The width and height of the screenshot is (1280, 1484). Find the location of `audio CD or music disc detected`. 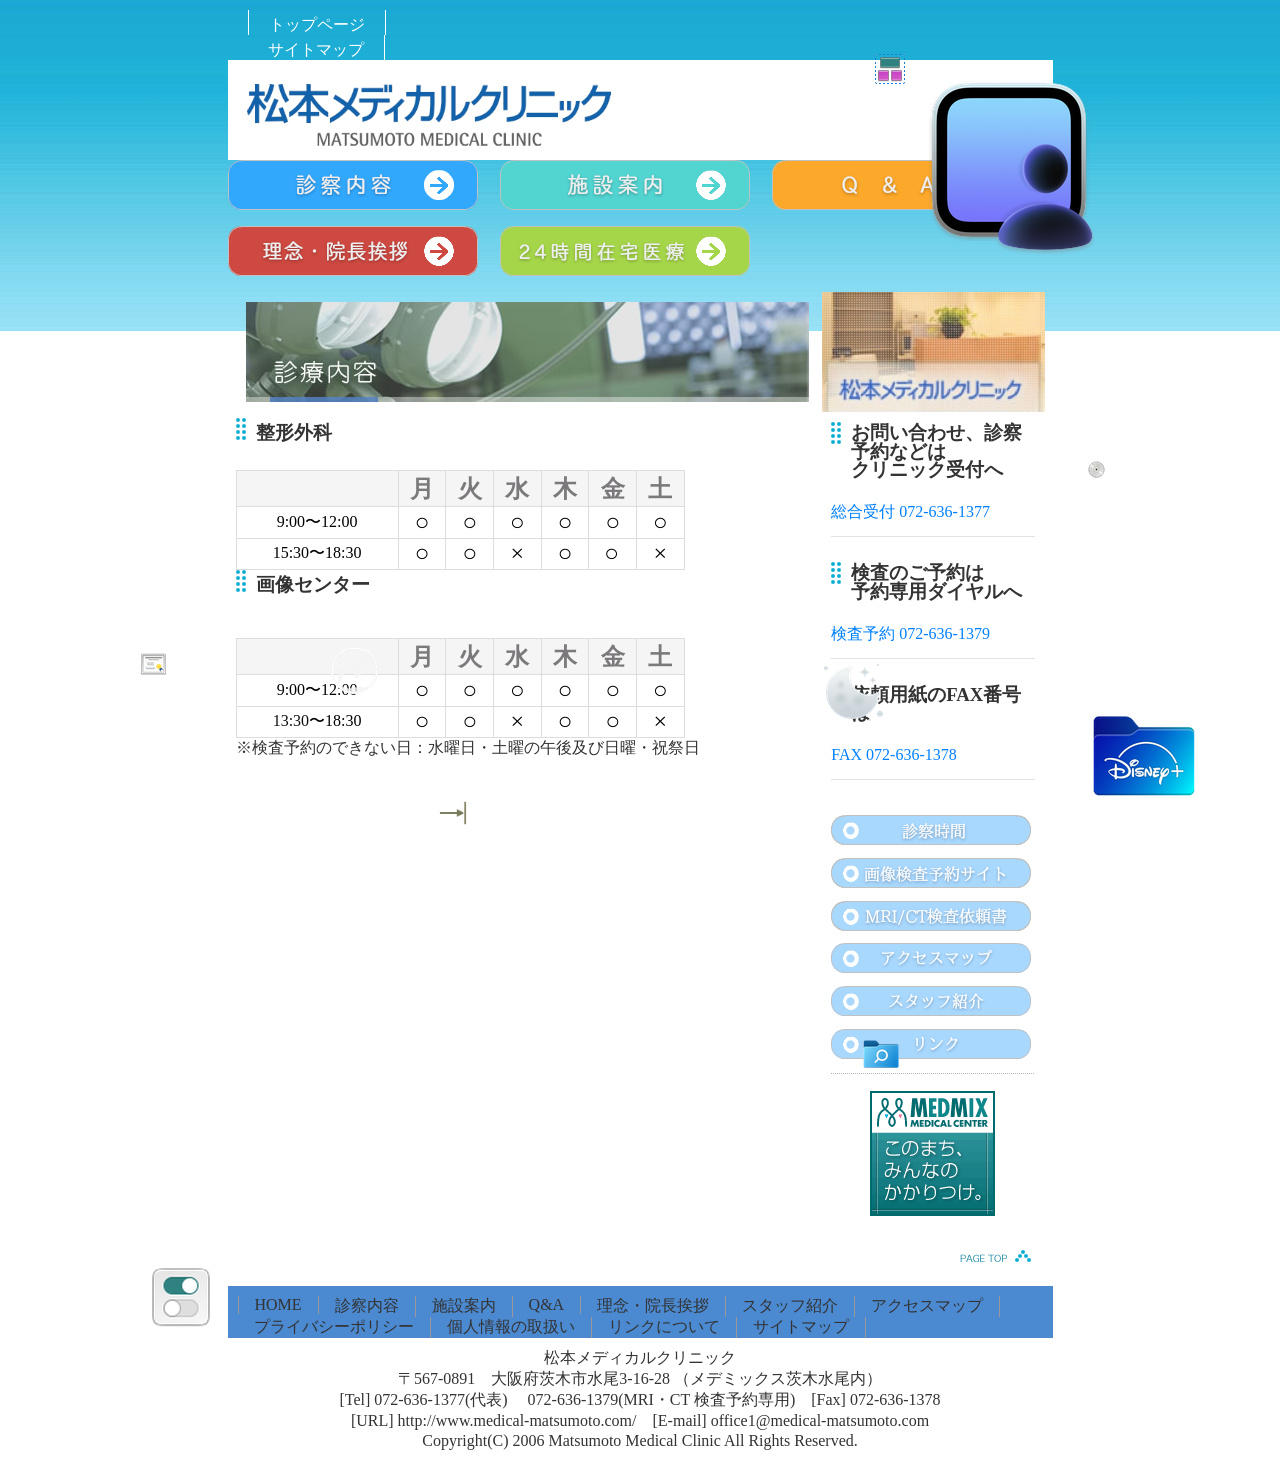

audio CD or music disc detected is located at coordinates (1096, 469).